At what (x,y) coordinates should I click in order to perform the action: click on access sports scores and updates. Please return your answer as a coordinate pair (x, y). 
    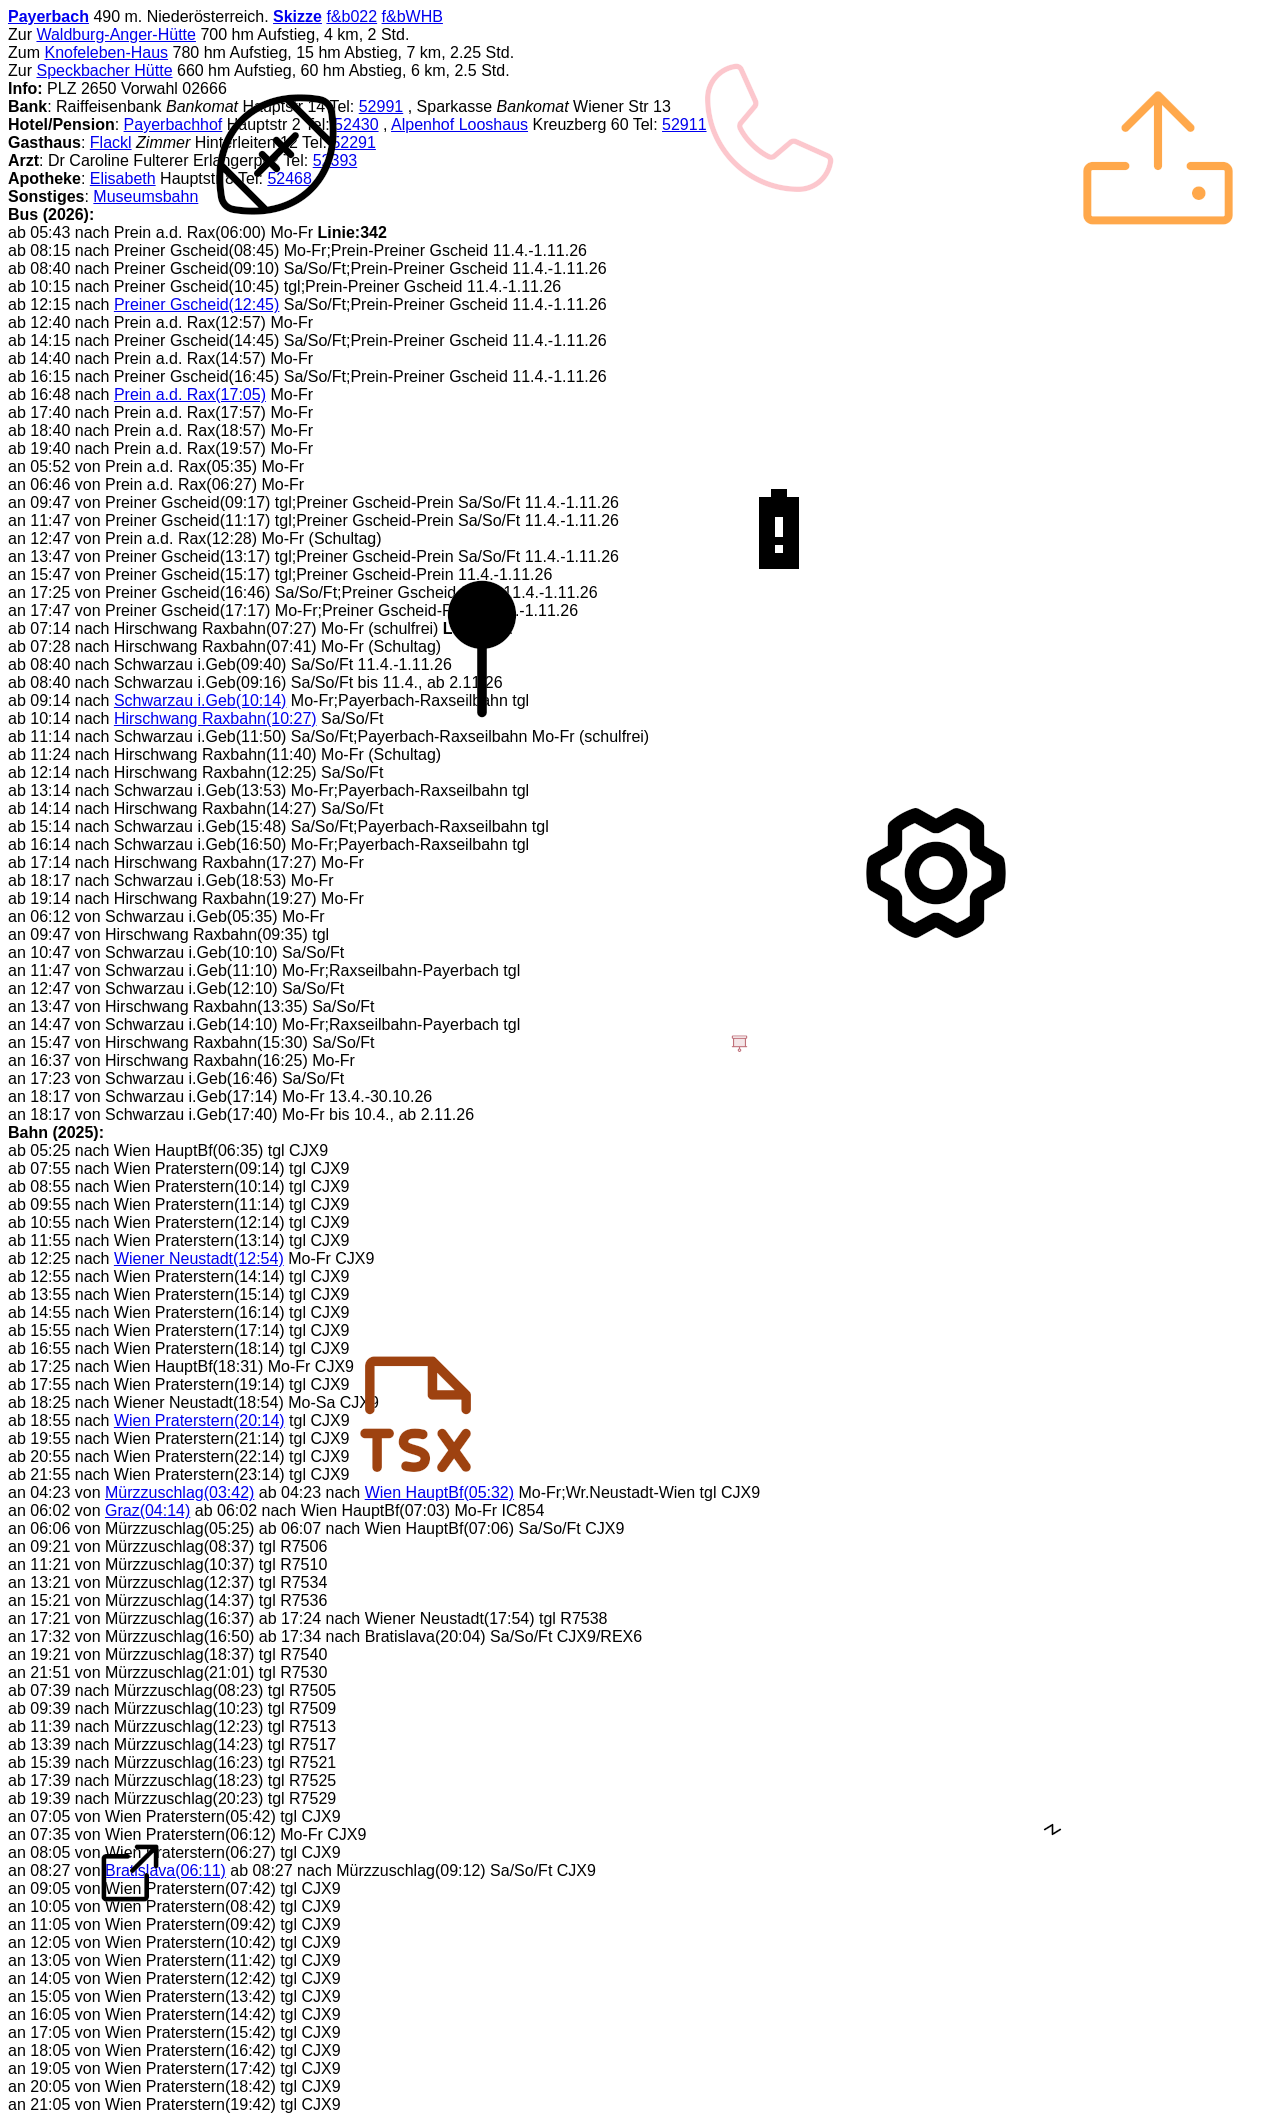
    Looking at the image, I should click on (276, 154).